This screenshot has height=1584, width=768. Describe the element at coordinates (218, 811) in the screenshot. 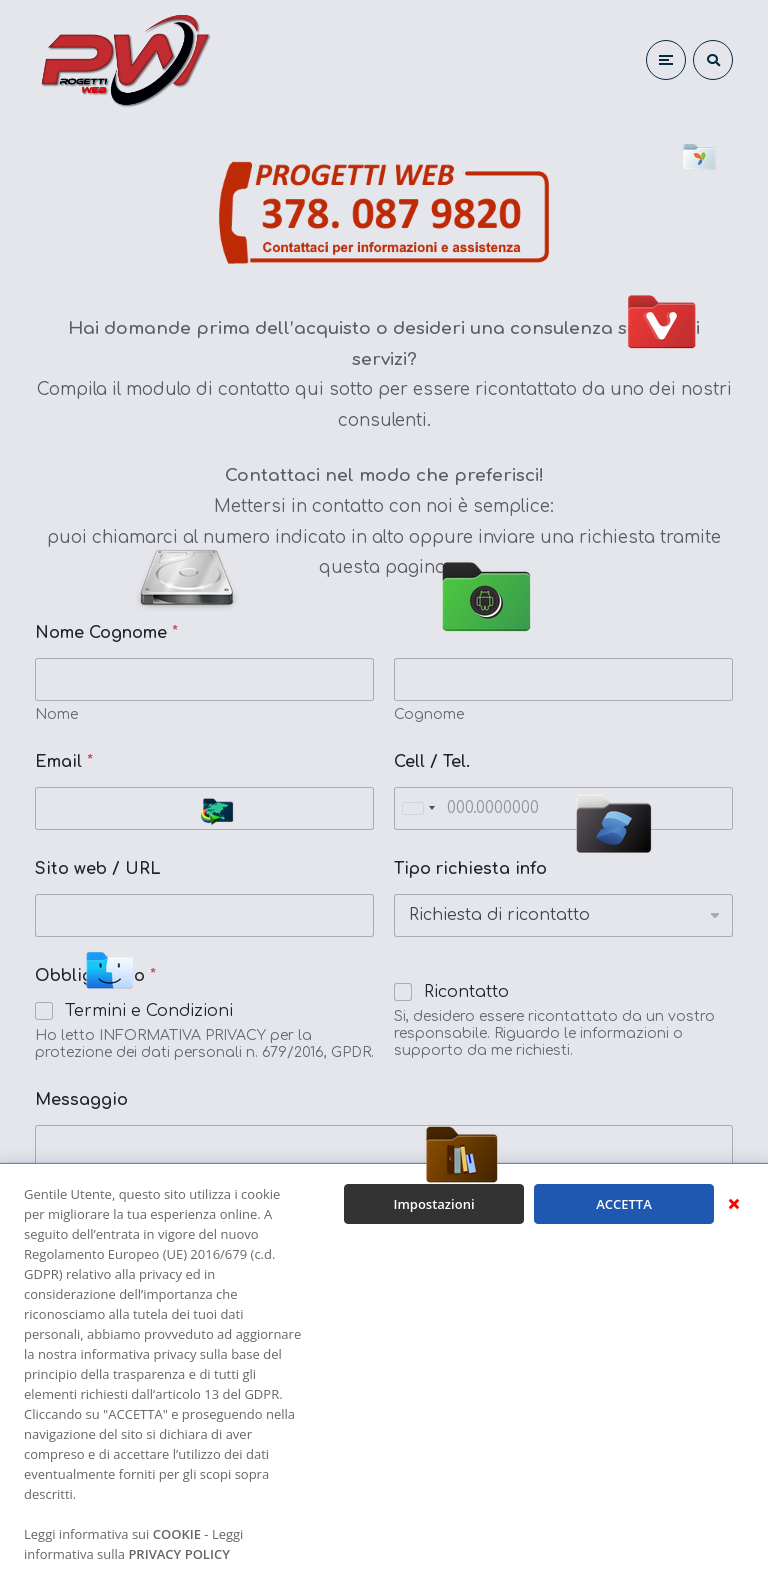

I see `open internet download manager files folder` at that location.